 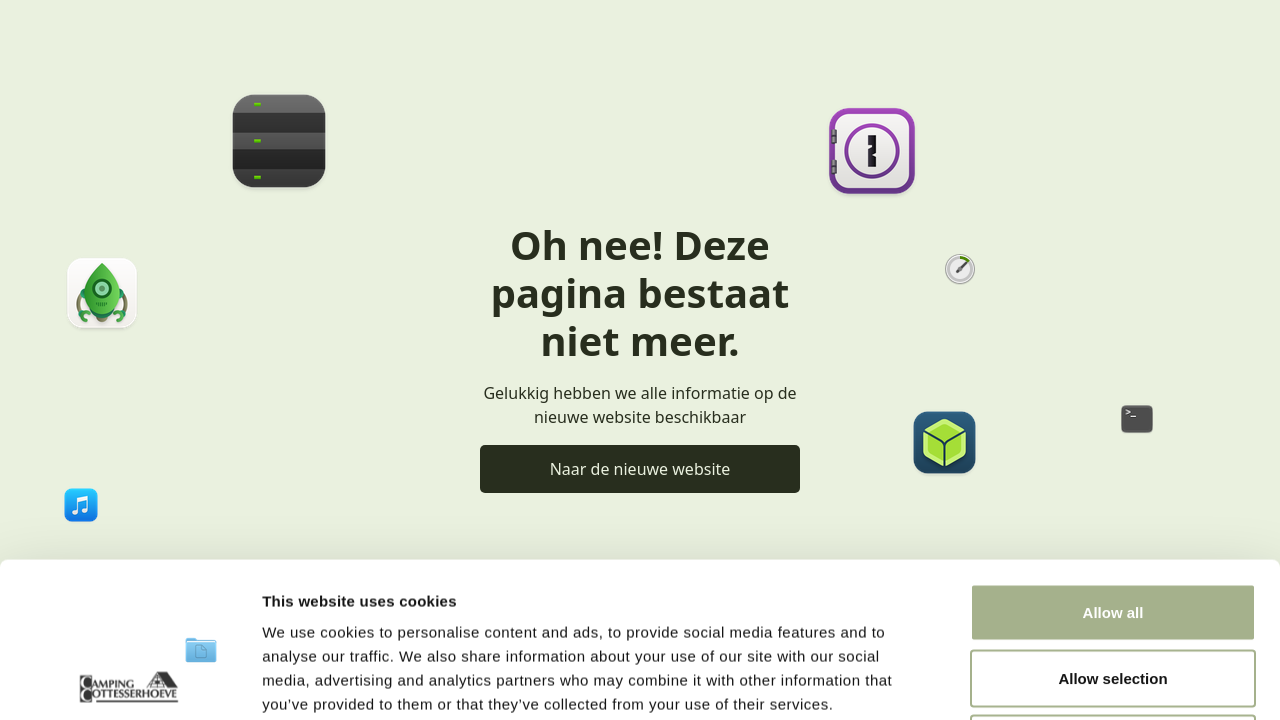 I want to click on access network server settings, so click(x=279, y=141).